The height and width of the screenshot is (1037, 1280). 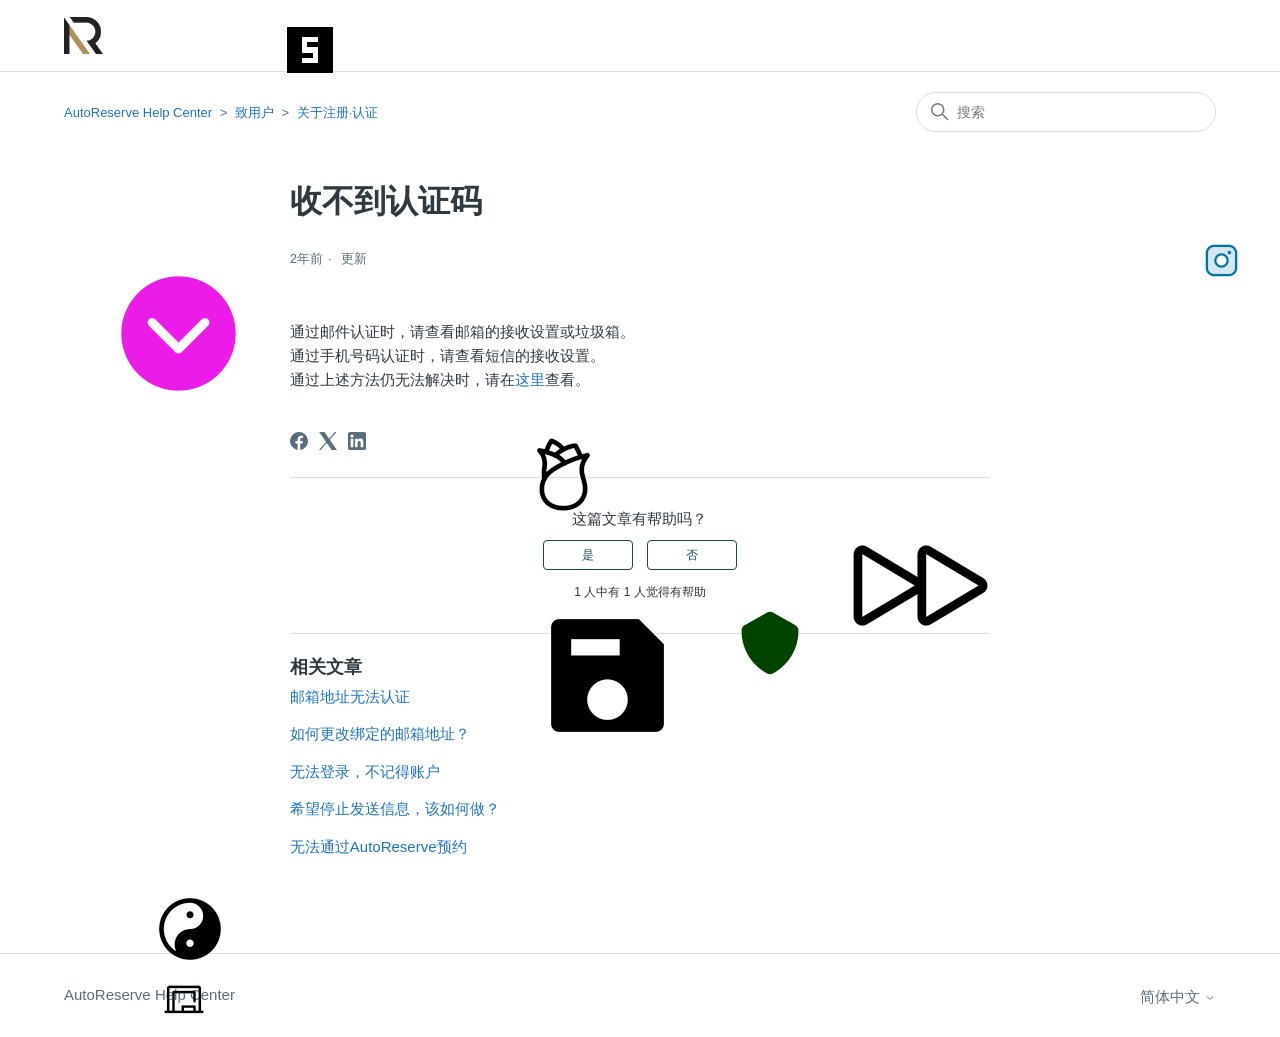 I want to click on expand to show more content, so click(x=178, y=333).